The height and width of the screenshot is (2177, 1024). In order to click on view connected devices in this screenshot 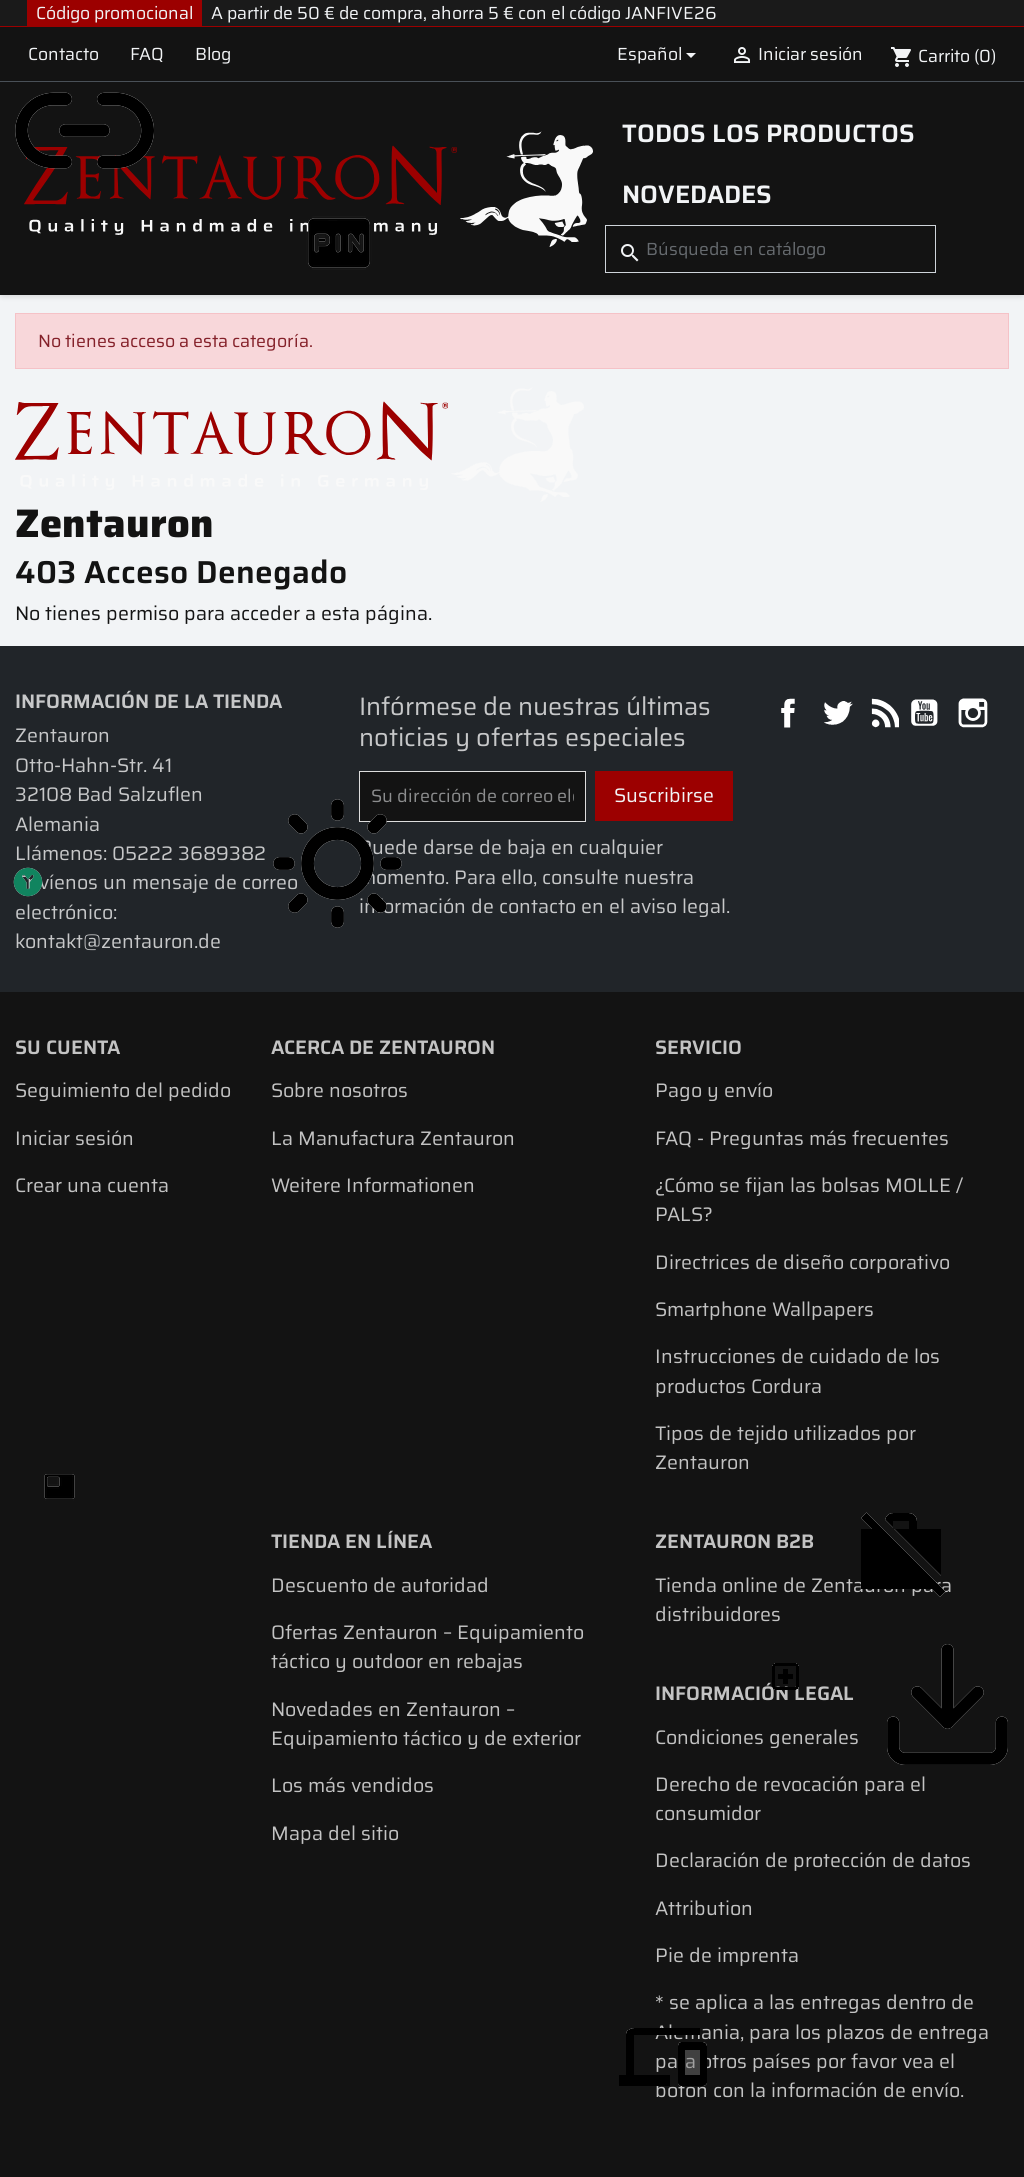, I will do `click(663, 2057)`.